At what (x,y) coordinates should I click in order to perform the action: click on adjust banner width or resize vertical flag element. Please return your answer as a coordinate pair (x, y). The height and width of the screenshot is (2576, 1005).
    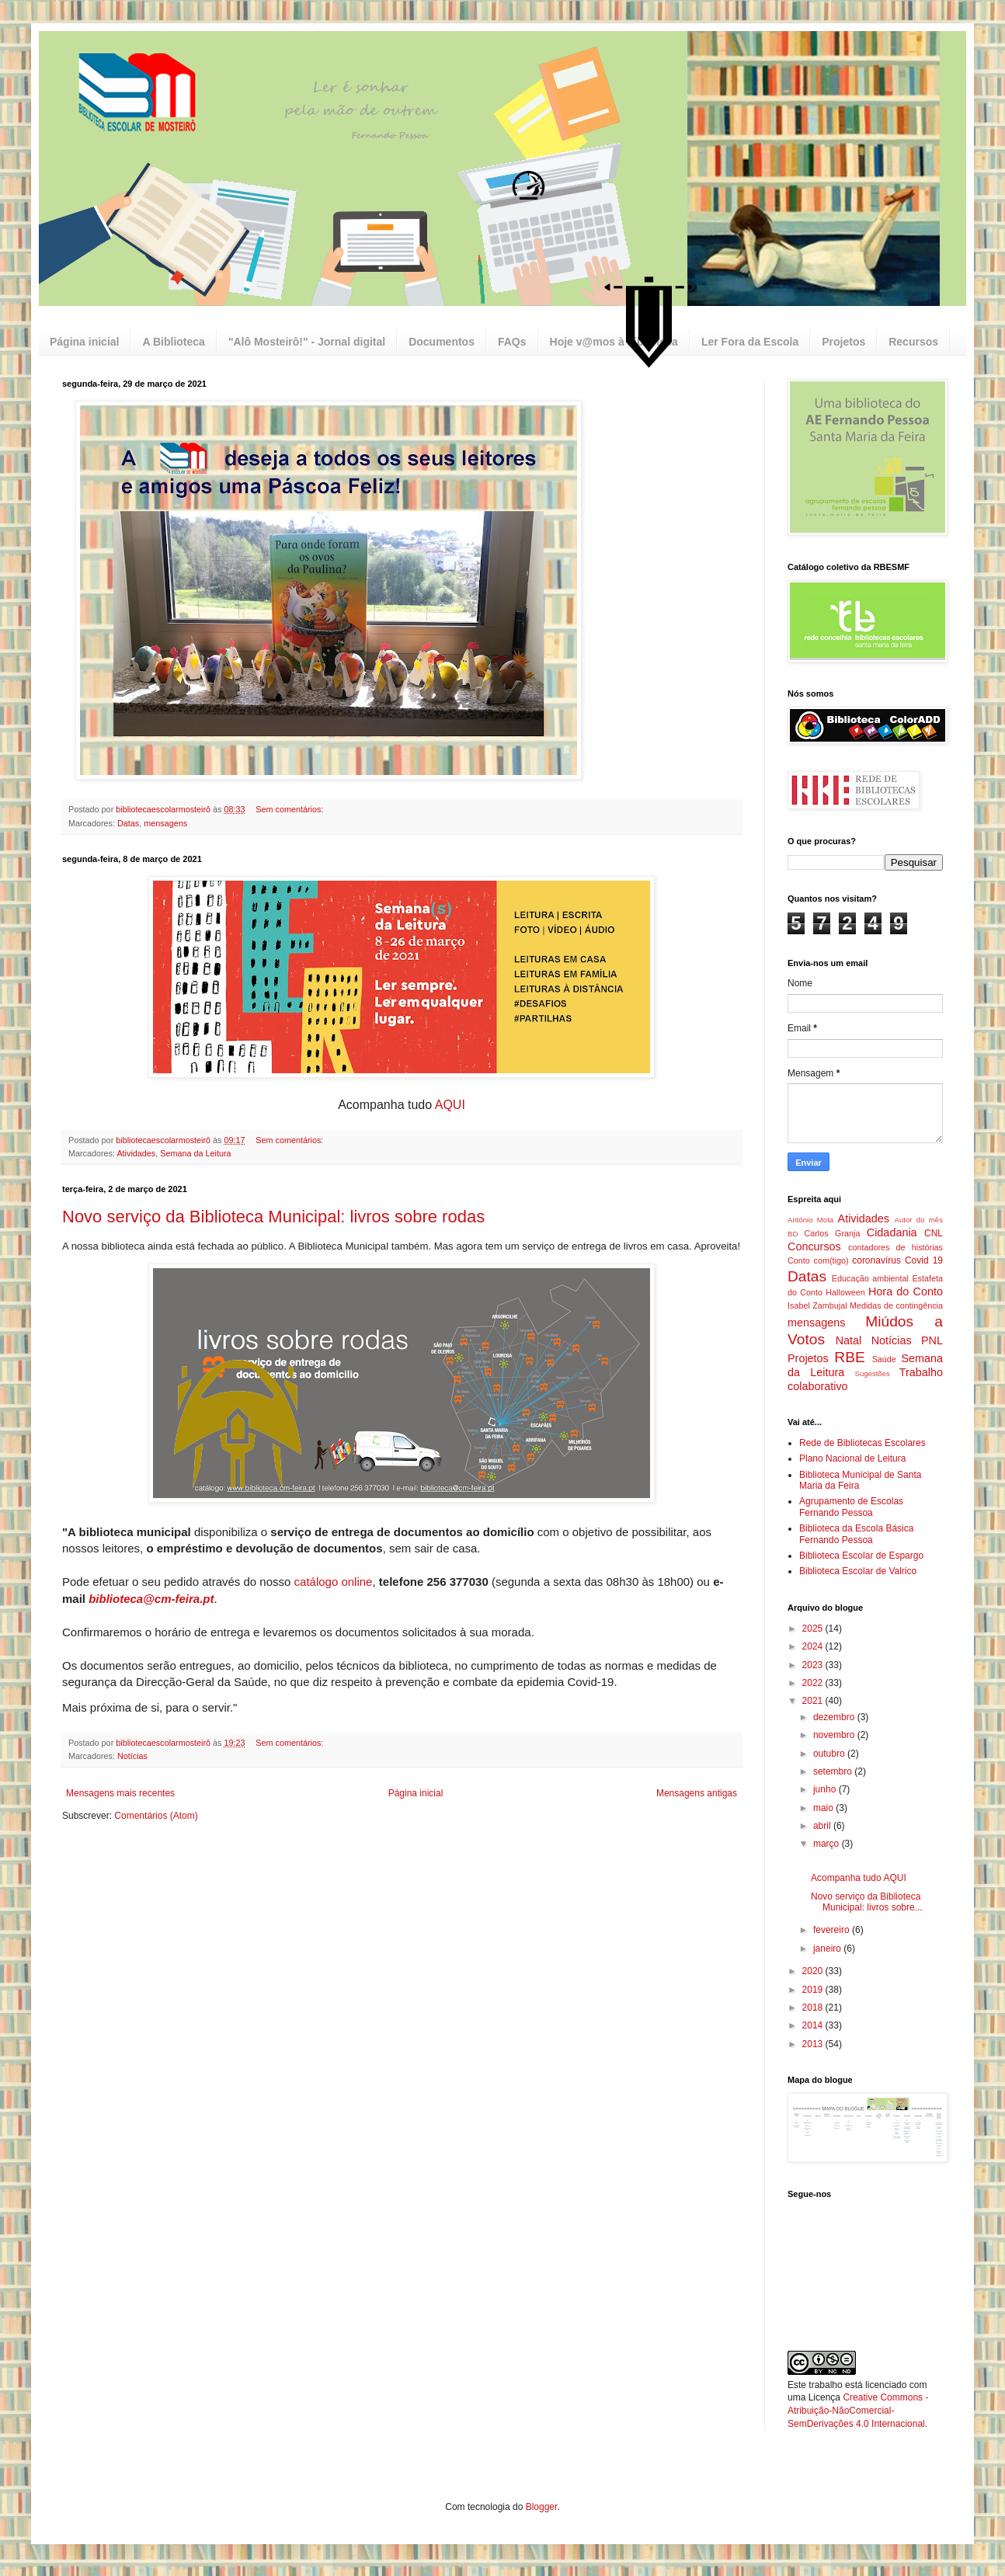
    Looking at the image, I should click on (649, 321).